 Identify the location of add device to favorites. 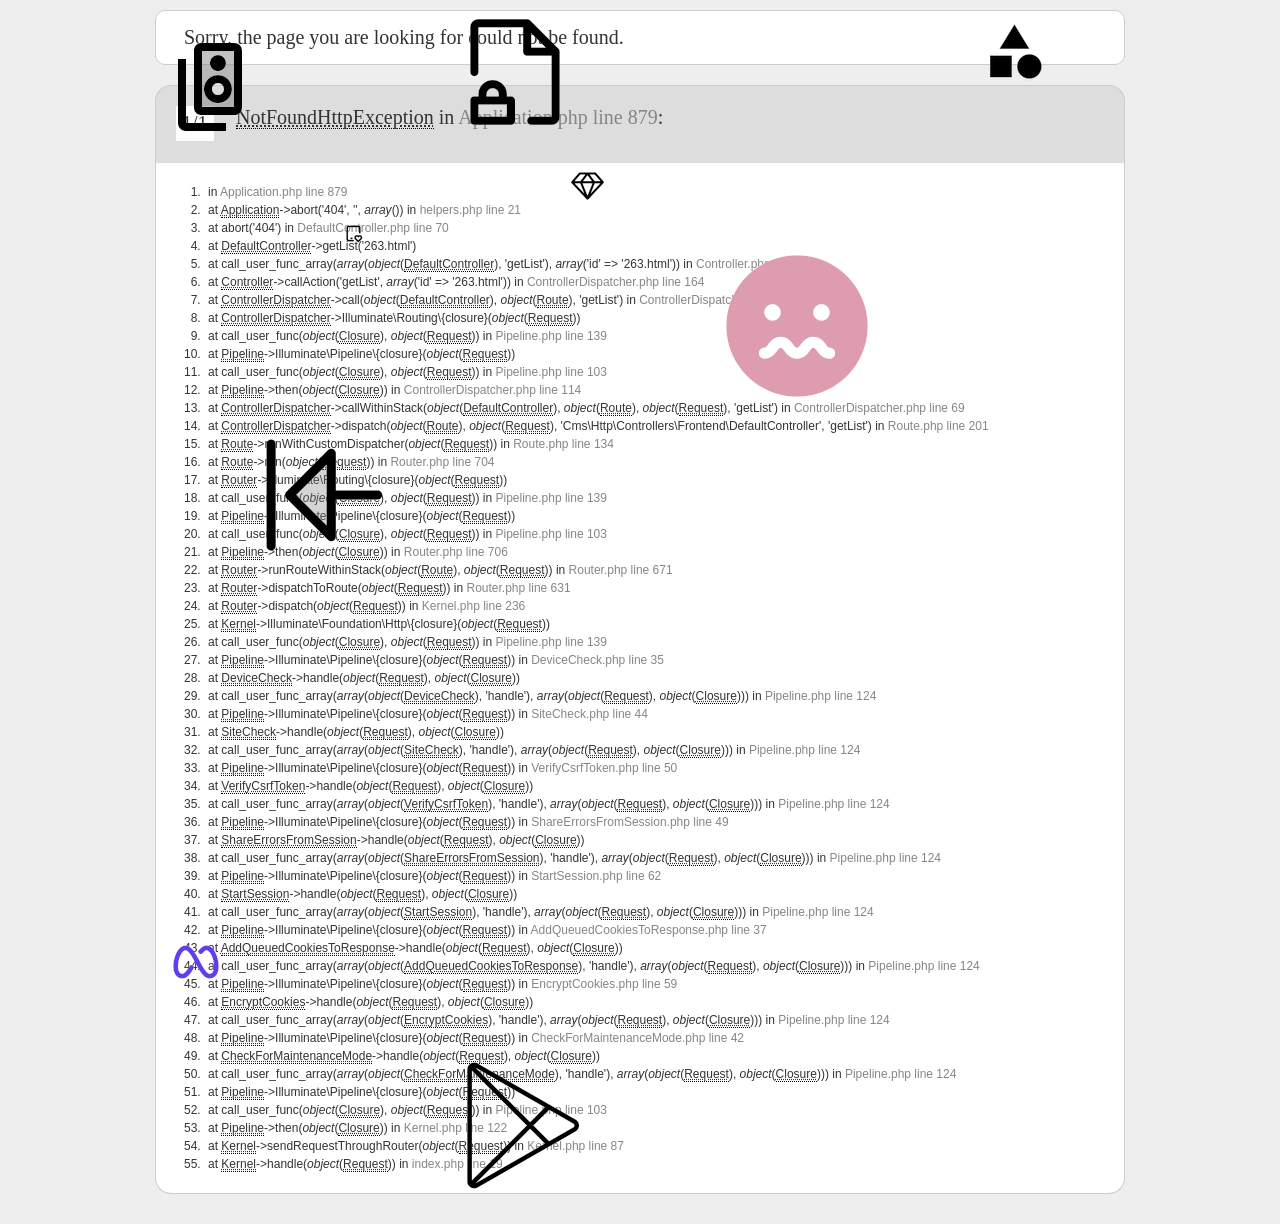
(353, 233).